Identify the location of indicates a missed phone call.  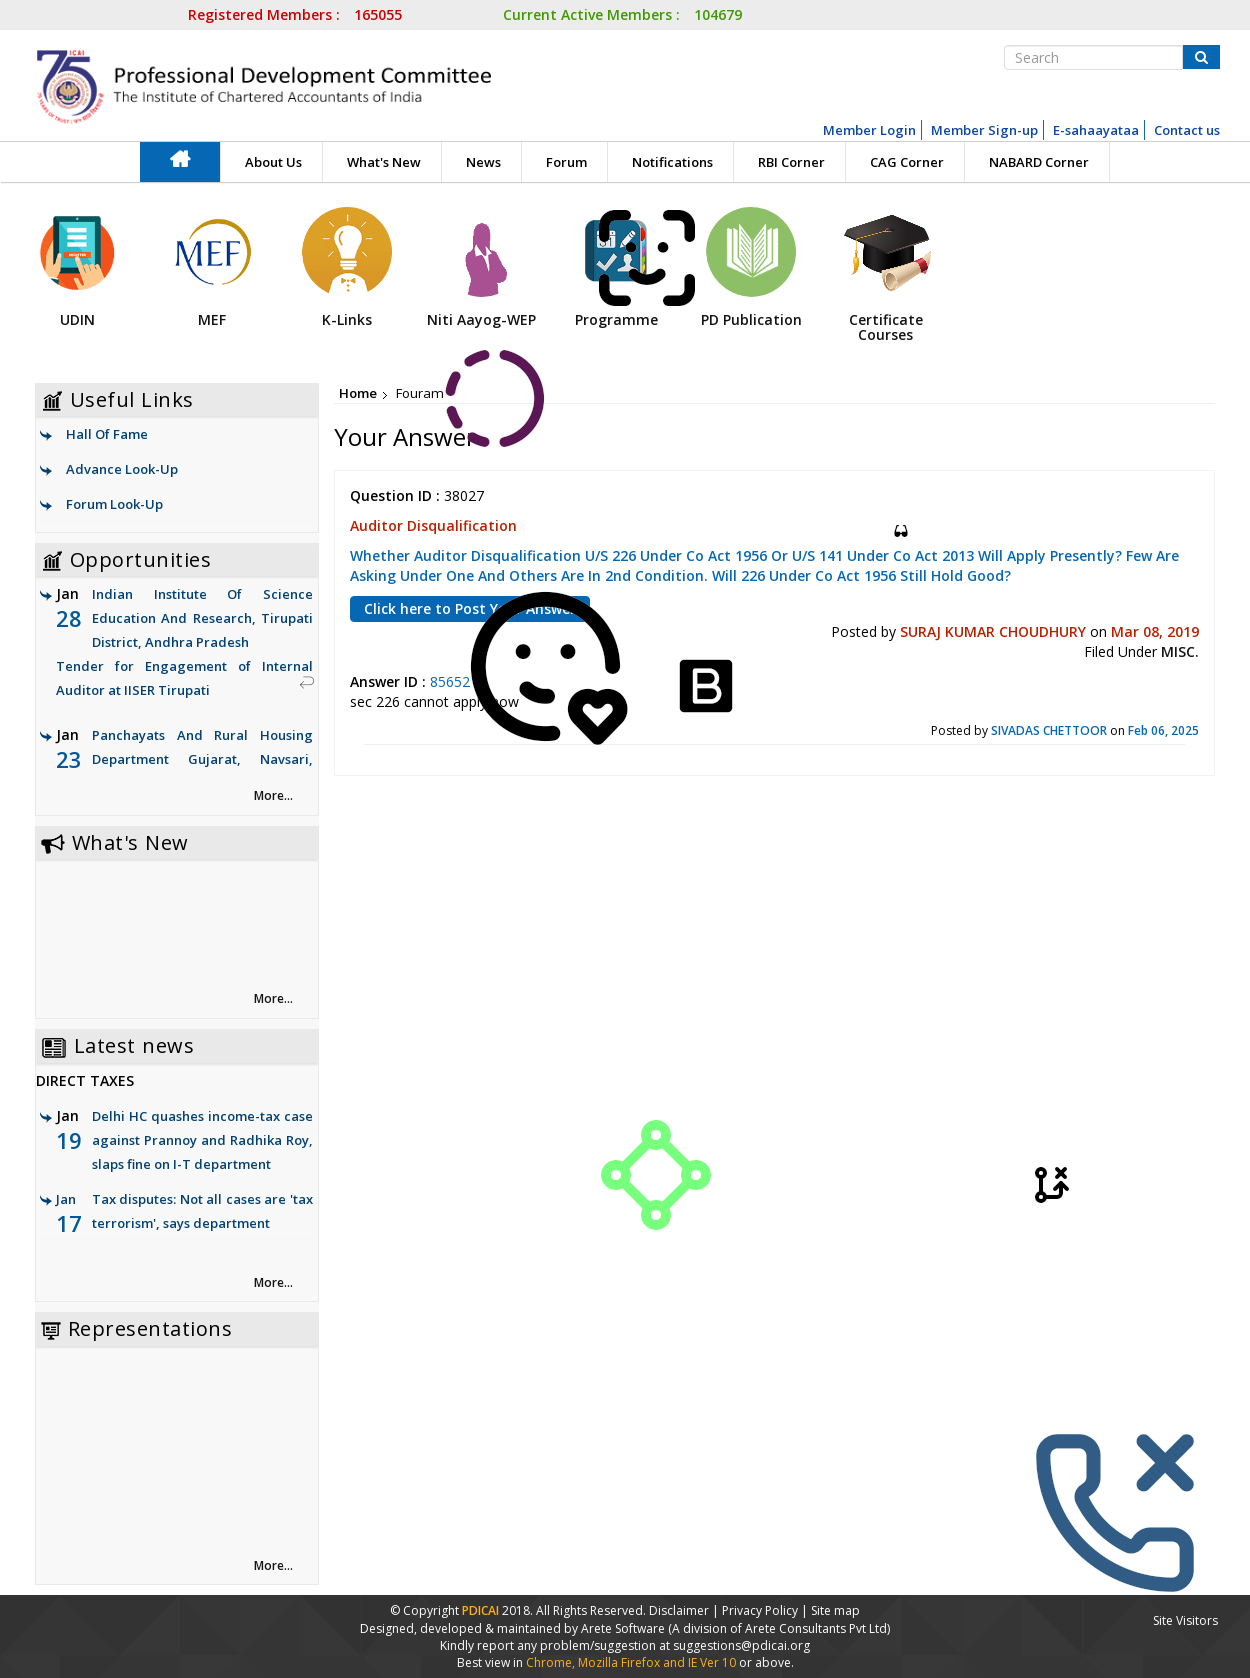
(1115, 1513).